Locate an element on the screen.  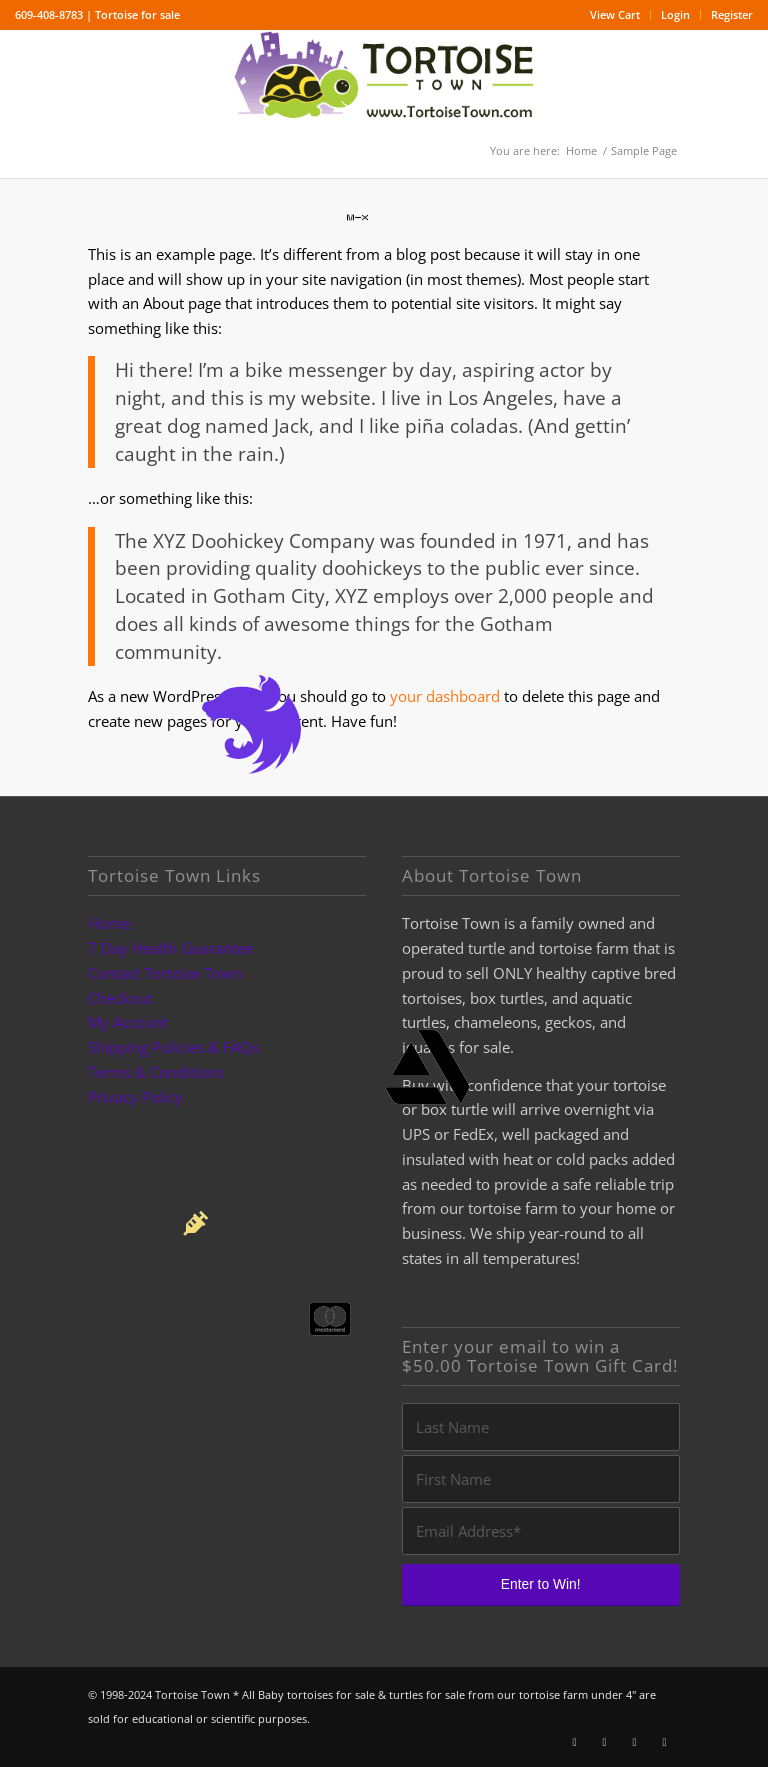
access medical or vaccination records is located at coordinates (196, 1223).